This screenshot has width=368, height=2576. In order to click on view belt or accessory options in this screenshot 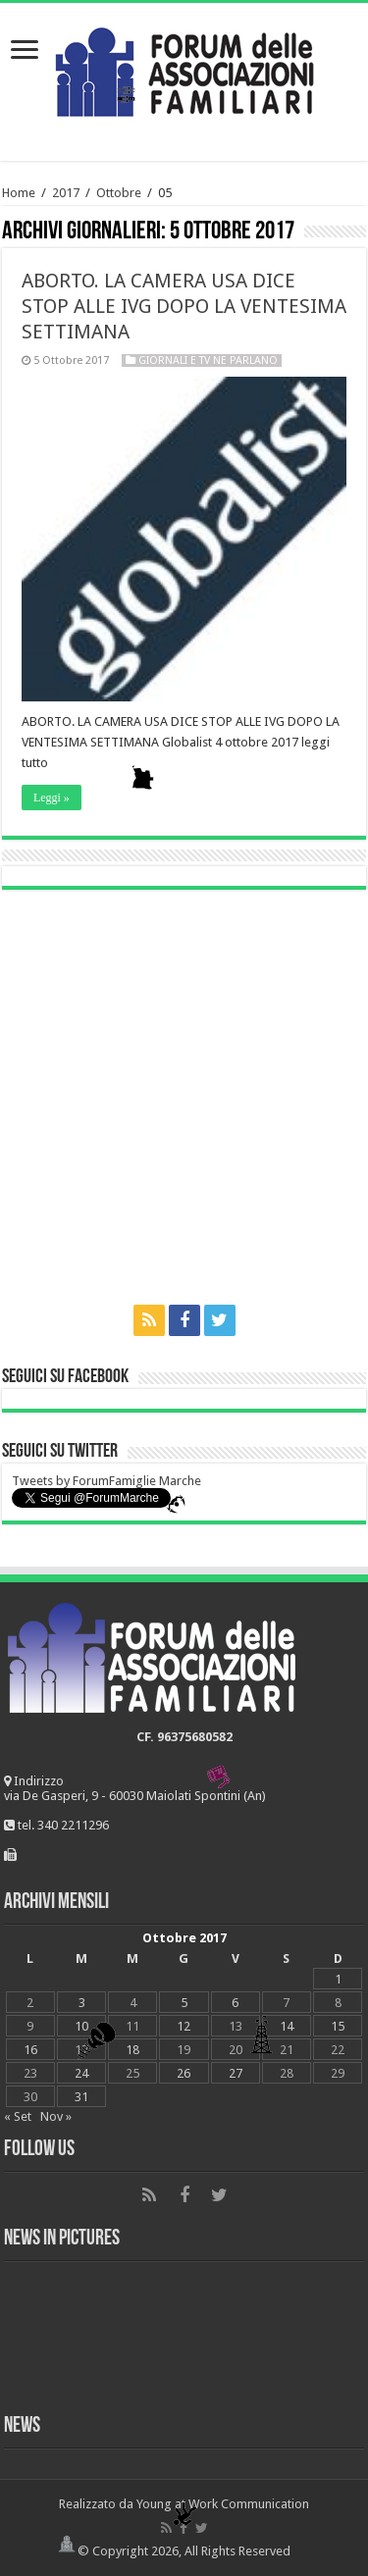, I will do `click(126, 94)`.